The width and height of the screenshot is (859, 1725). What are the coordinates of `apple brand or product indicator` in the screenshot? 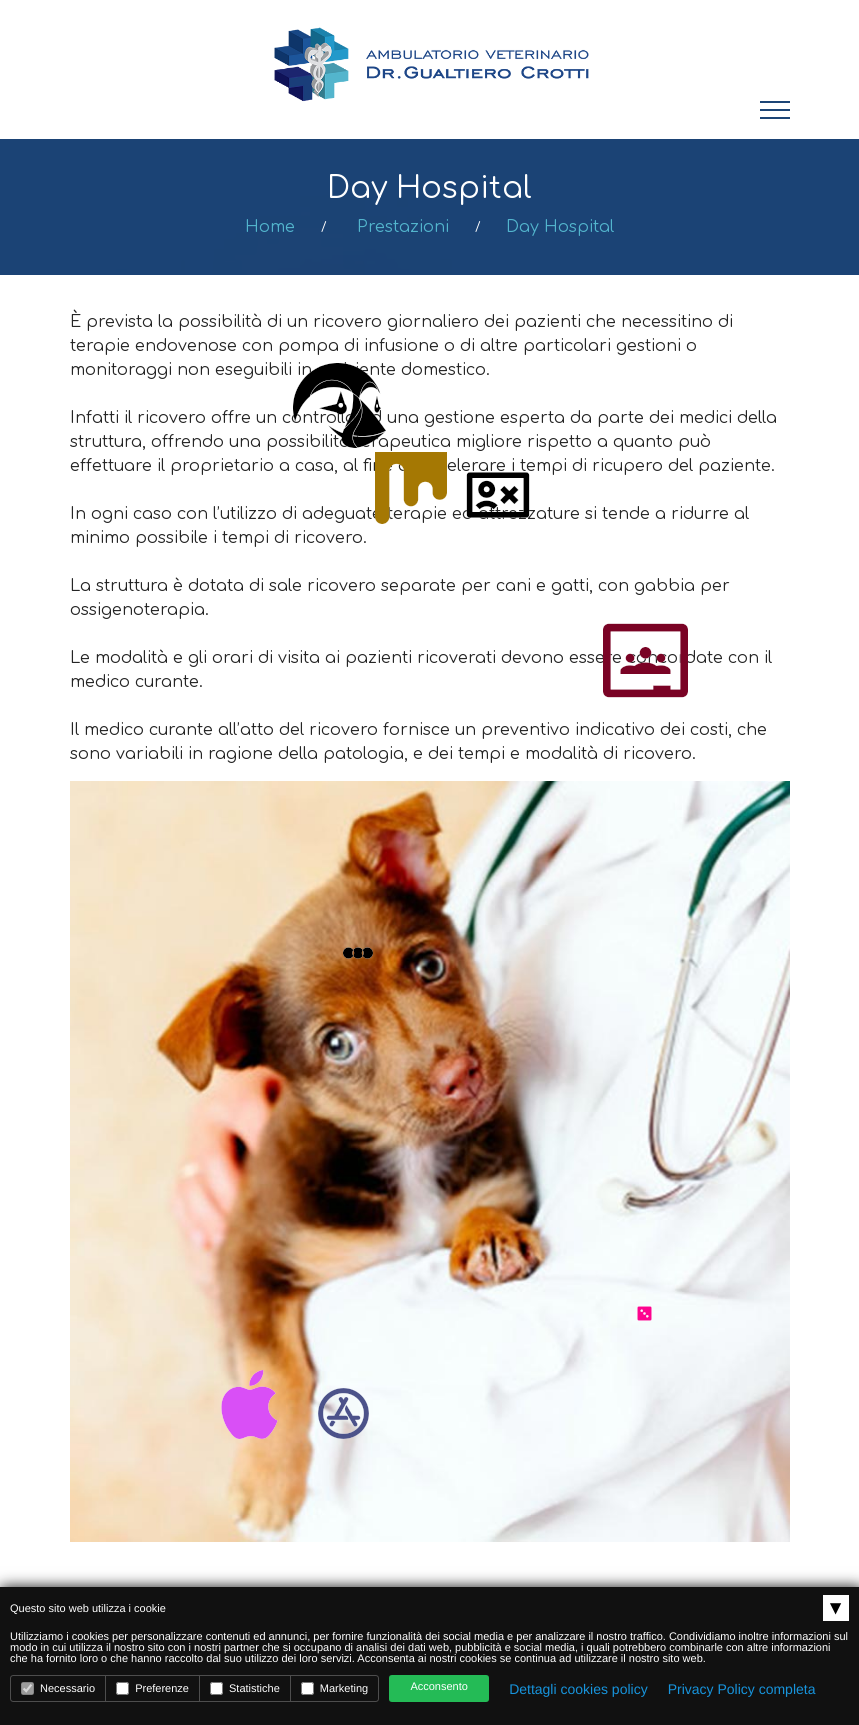 It's located at (249, 1404).